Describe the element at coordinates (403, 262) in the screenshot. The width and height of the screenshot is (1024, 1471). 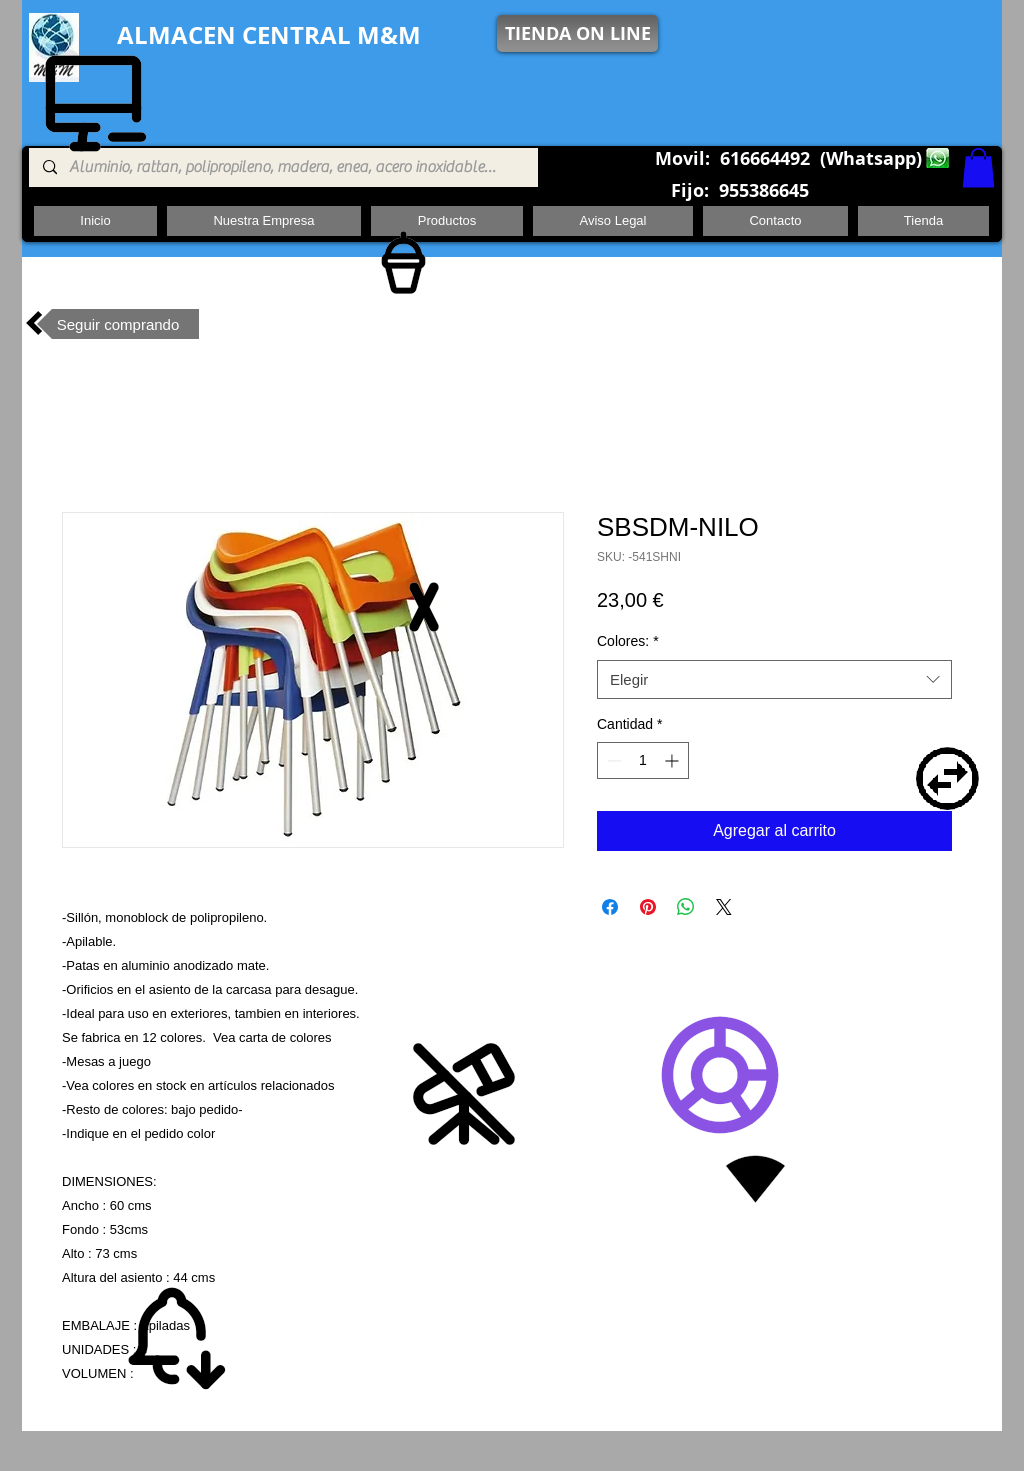
I see `browse smoothie or milkshake options` at that location.